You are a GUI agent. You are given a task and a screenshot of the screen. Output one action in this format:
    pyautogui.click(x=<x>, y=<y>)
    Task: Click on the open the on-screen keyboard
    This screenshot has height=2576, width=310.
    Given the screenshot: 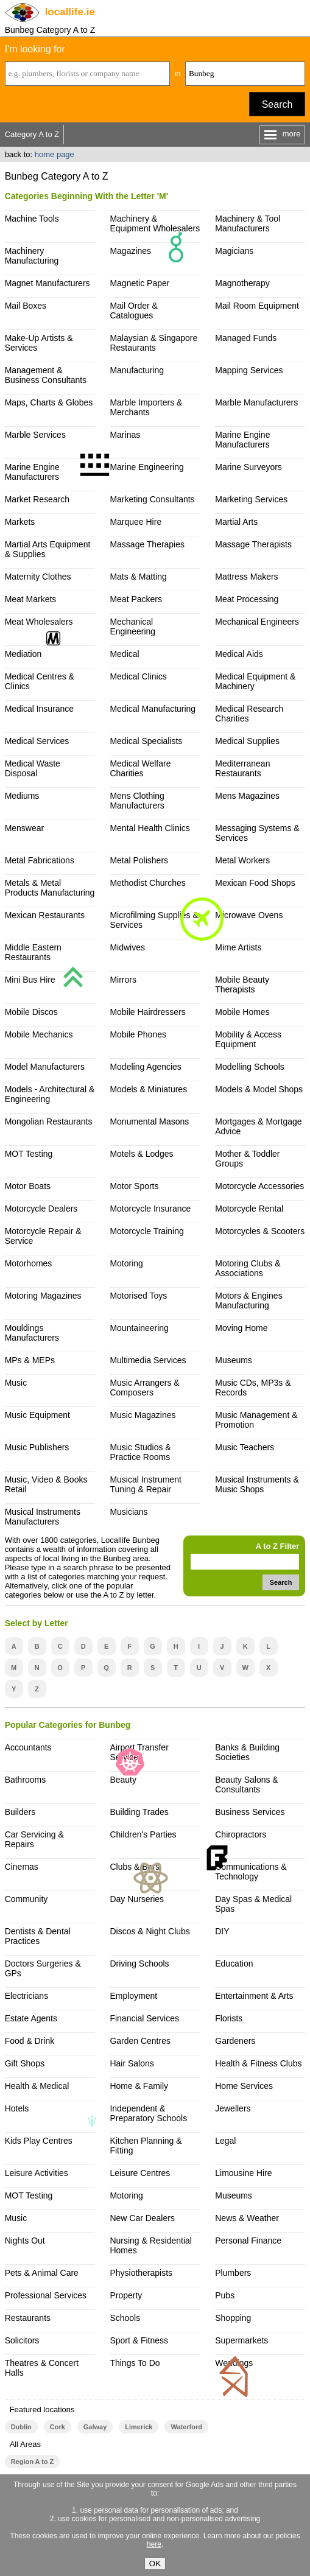 What is the action you would take?
    pyautogui.click(x=94, y=465)
    